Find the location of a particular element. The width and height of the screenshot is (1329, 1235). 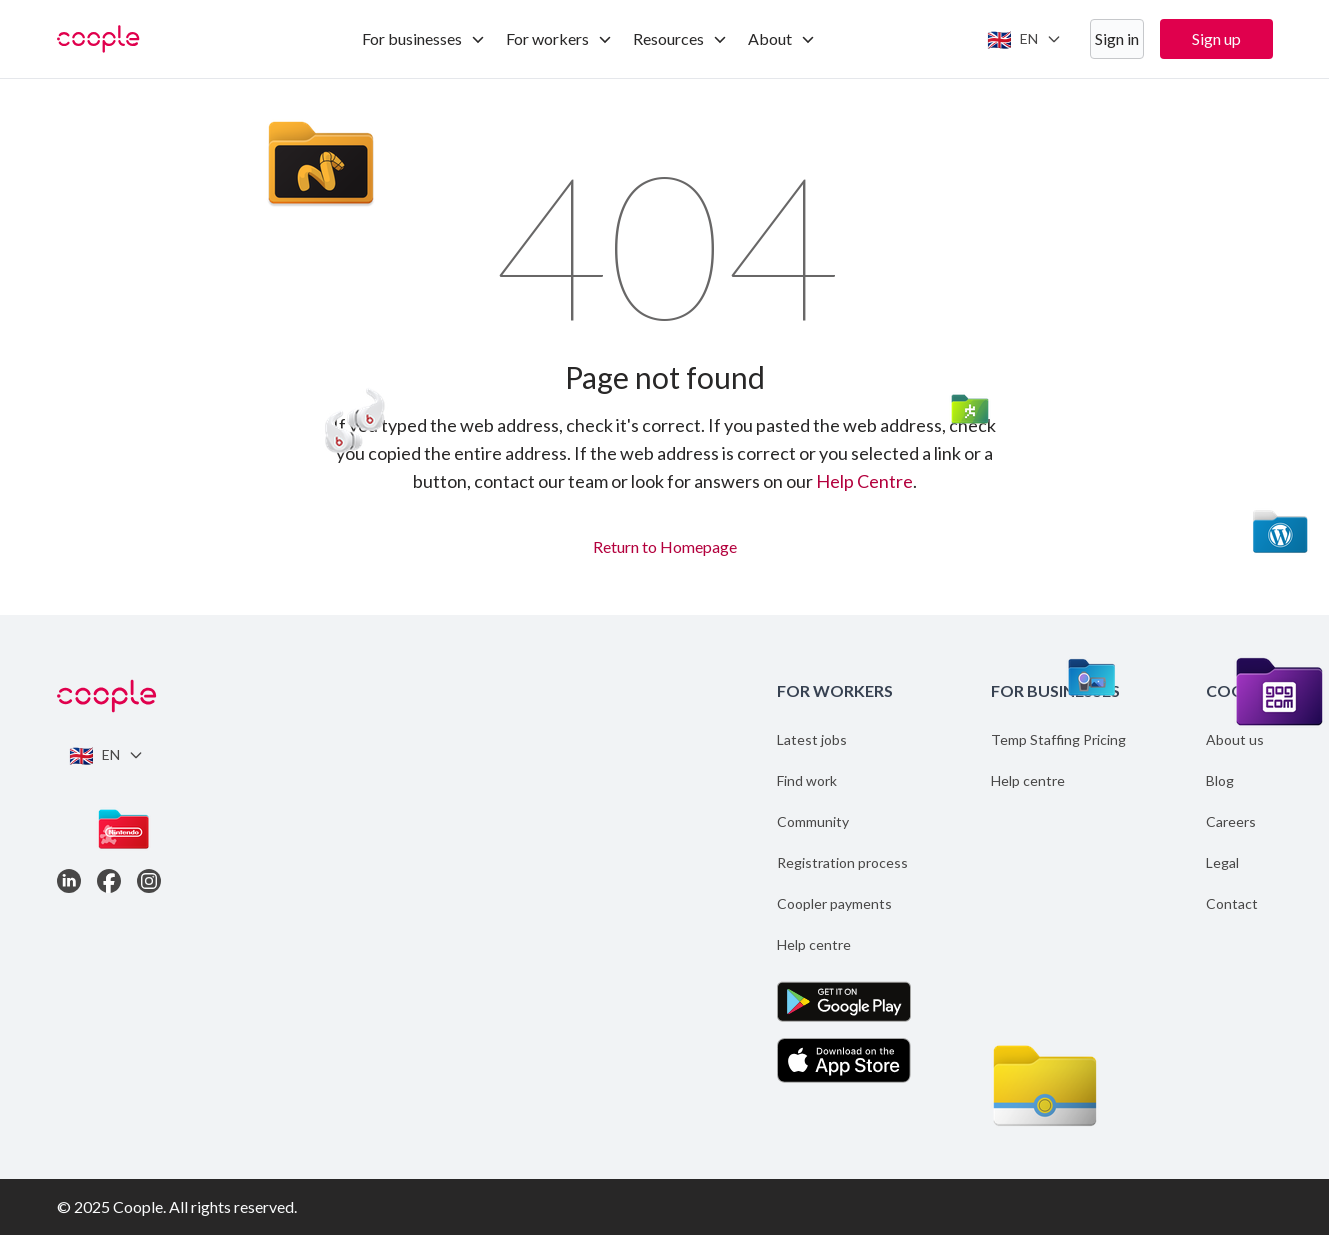

beats fit pro earbuds bluetooth device is located at coordinates (354, 421).